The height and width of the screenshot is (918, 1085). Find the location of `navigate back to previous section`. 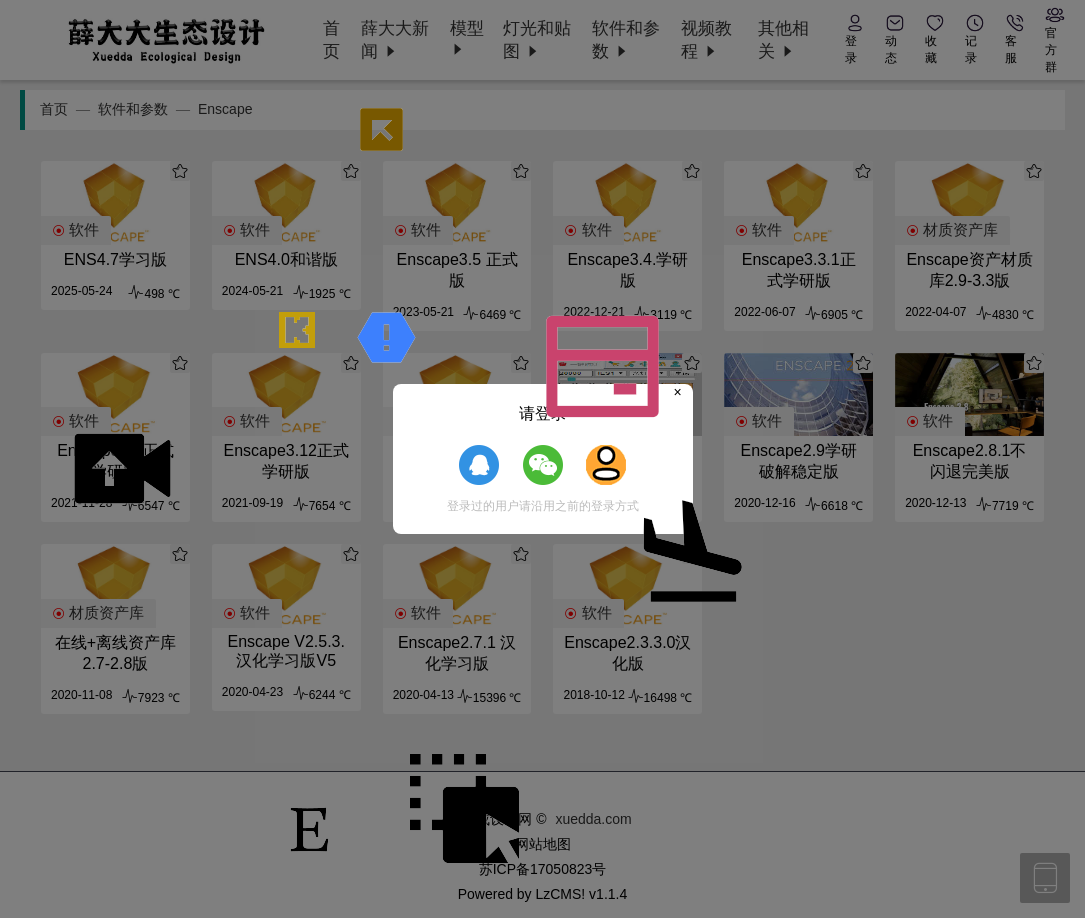

navigate back to previous section is located at coordinates (381, 129).